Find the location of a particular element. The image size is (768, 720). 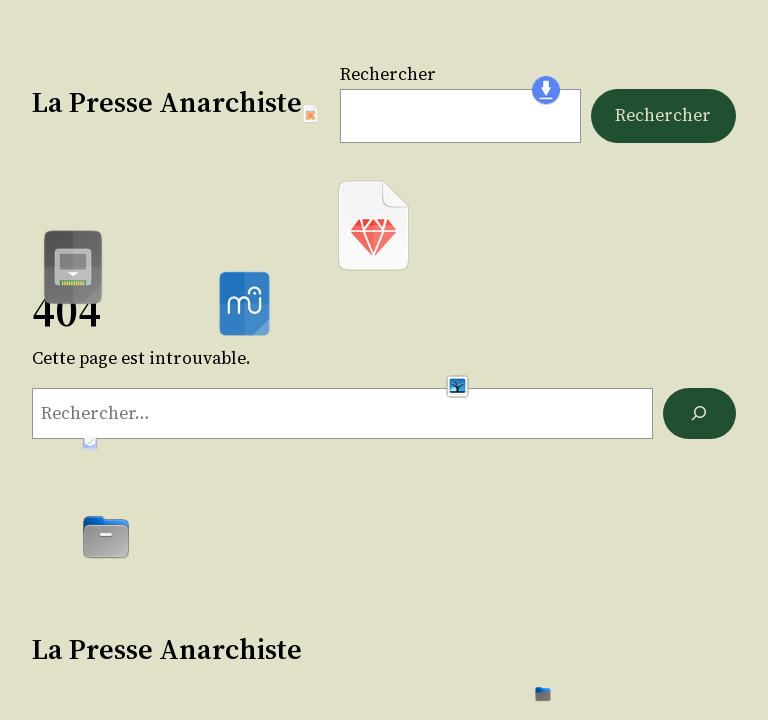

open a MuseScore 3 music notation file is located at coordinates (244, 303).